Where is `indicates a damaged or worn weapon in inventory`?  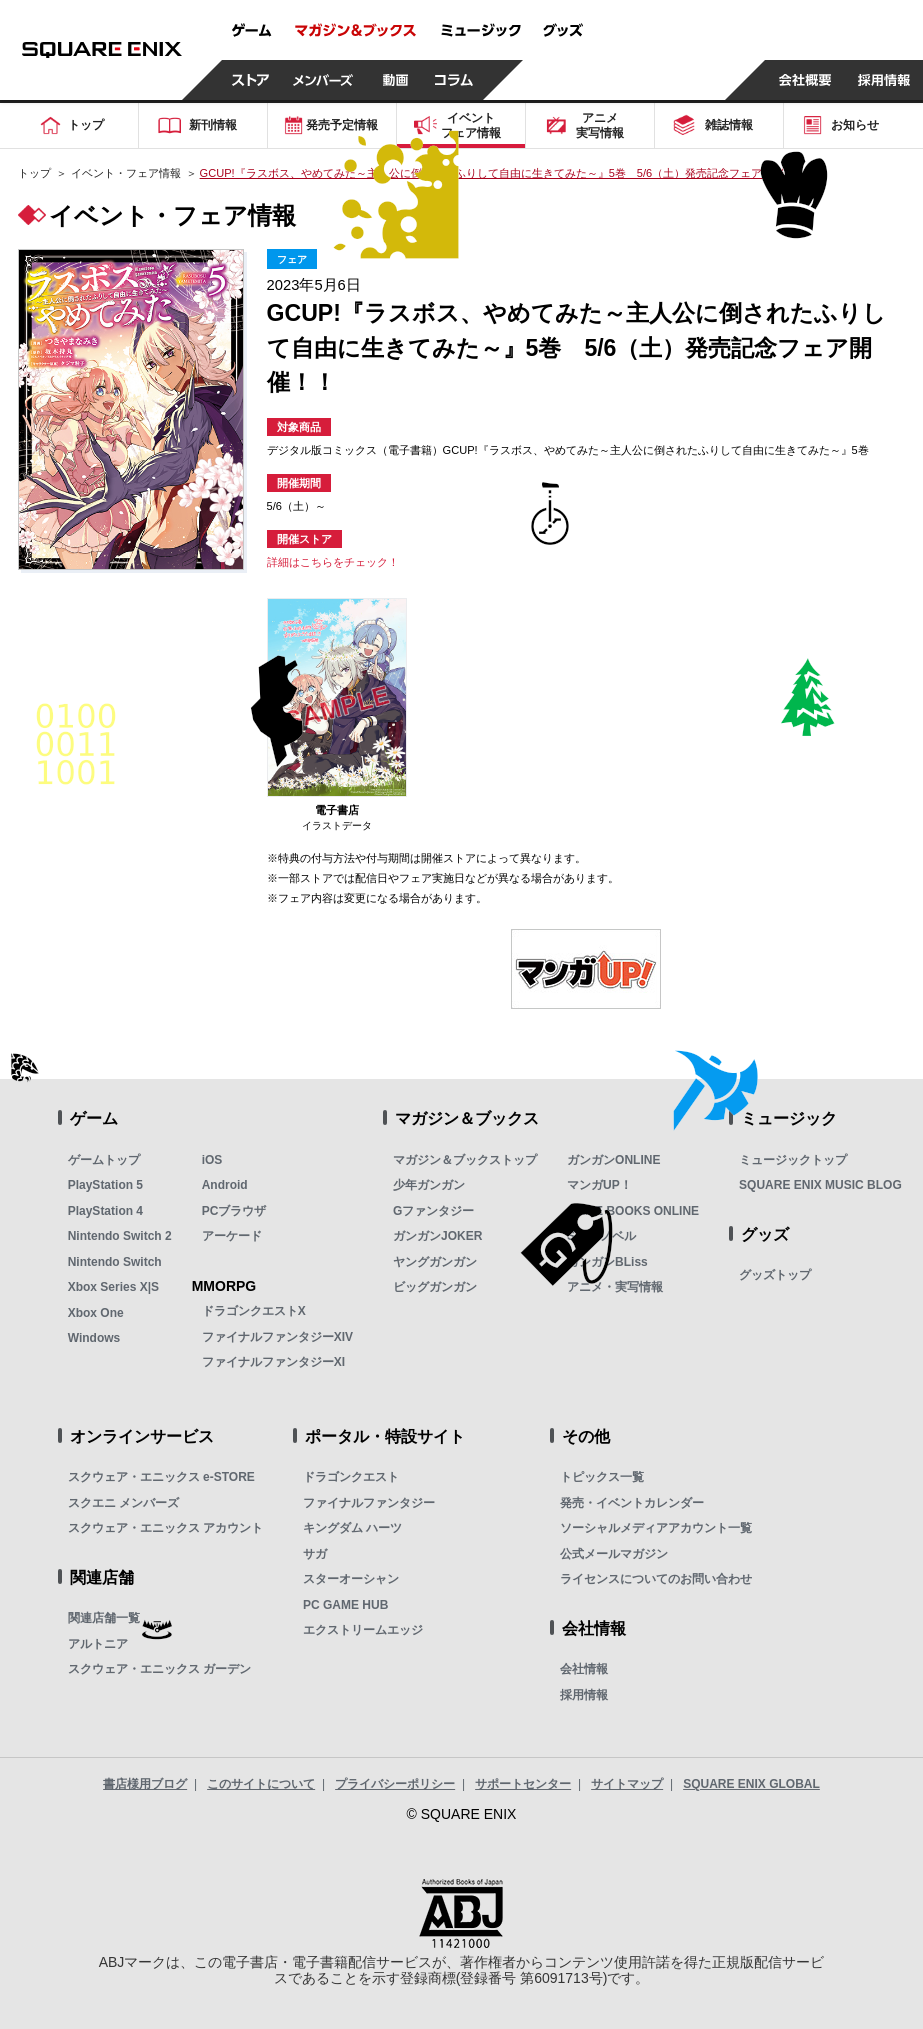
indicates a damaged or worn weapon in inventory is located at coordinates (715, 1093).